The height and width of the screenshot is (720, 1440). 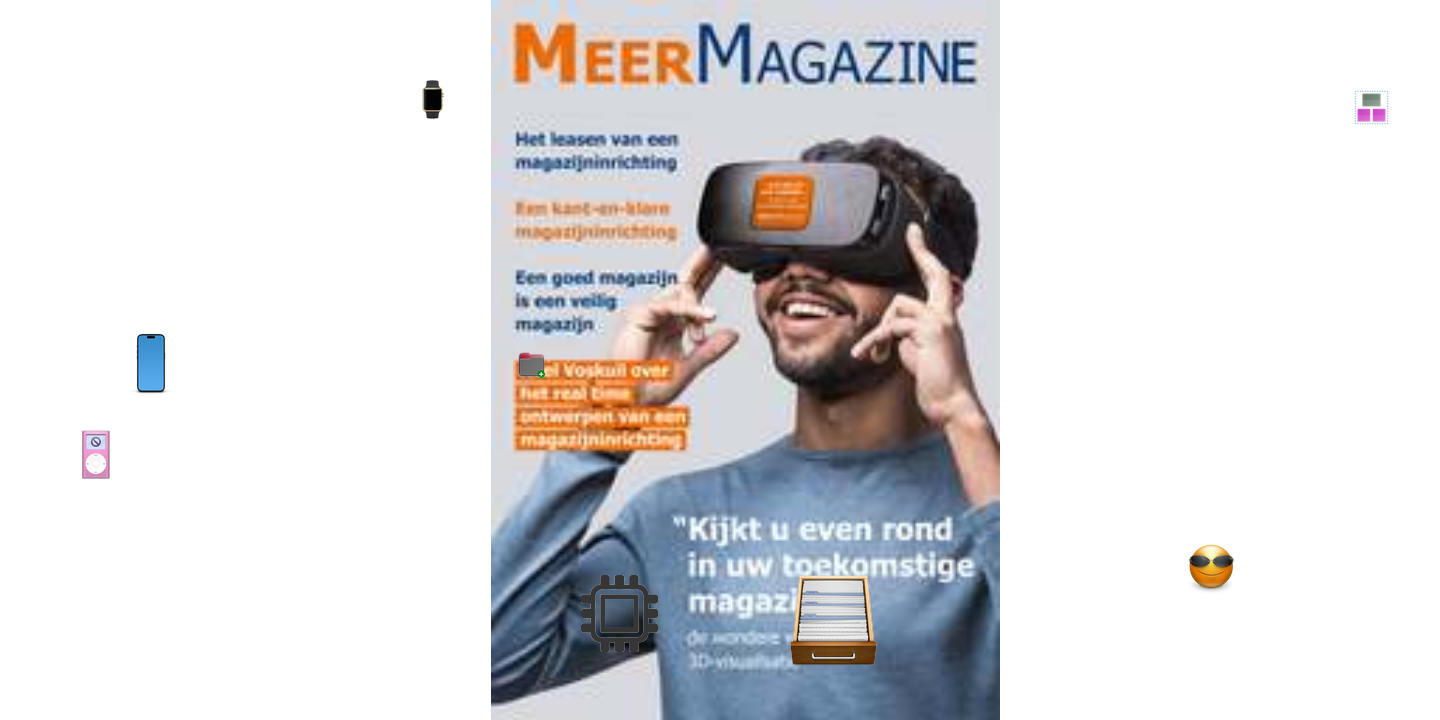 I want to click on access hardware or processor settings, so click(x=619, y=613).